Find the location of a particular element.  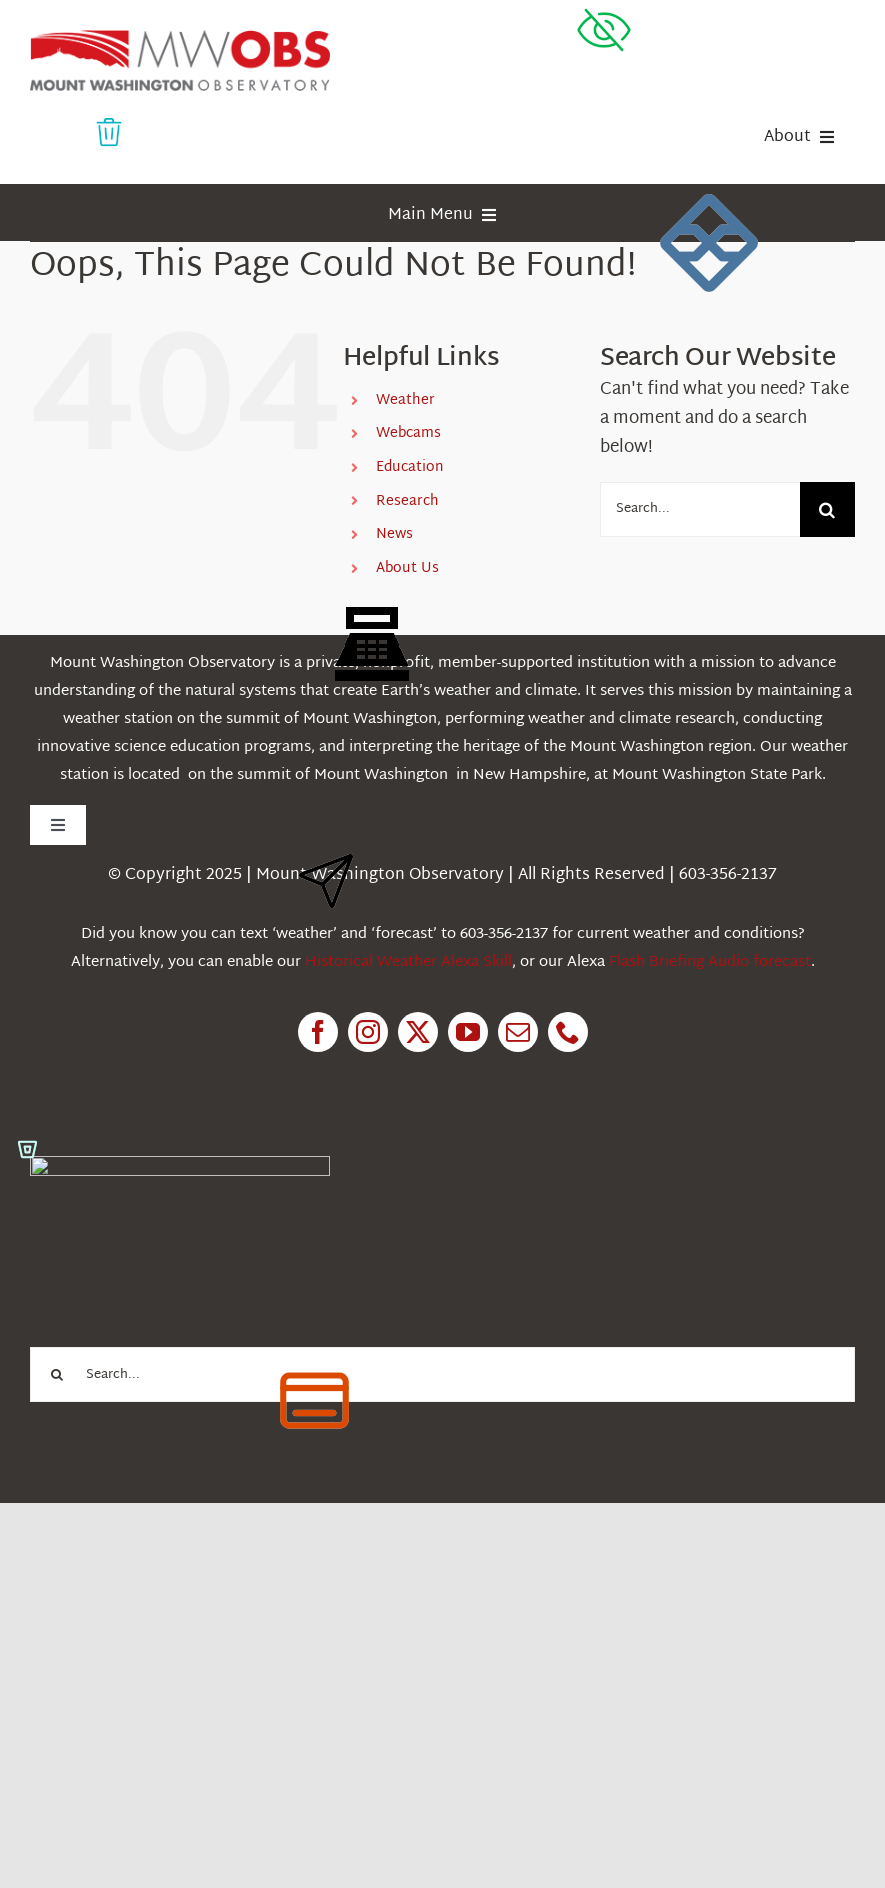

access the dock or taskbar is located at coordinates (314, 1400).